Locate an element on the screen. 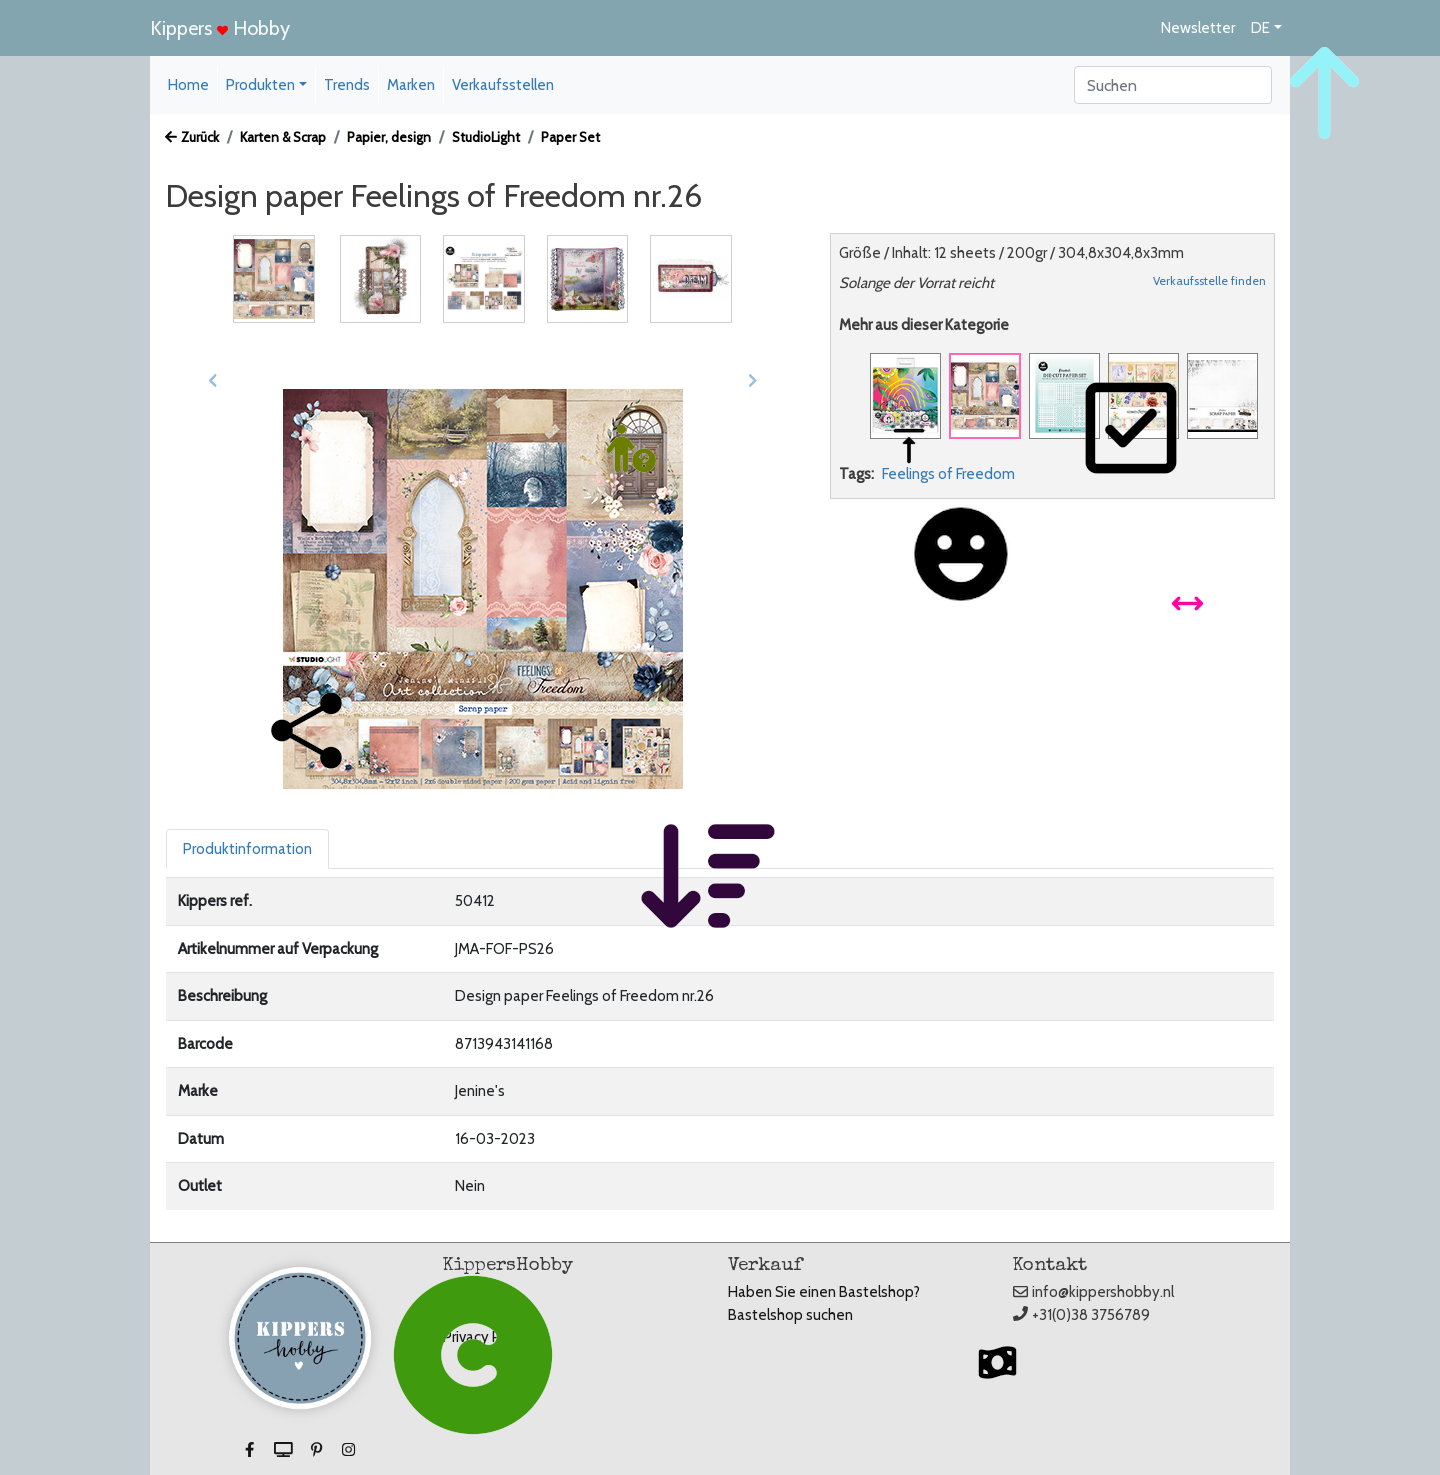 This screenshot has width=1440, height=1475. share this content is located at coordinates (306, 730).